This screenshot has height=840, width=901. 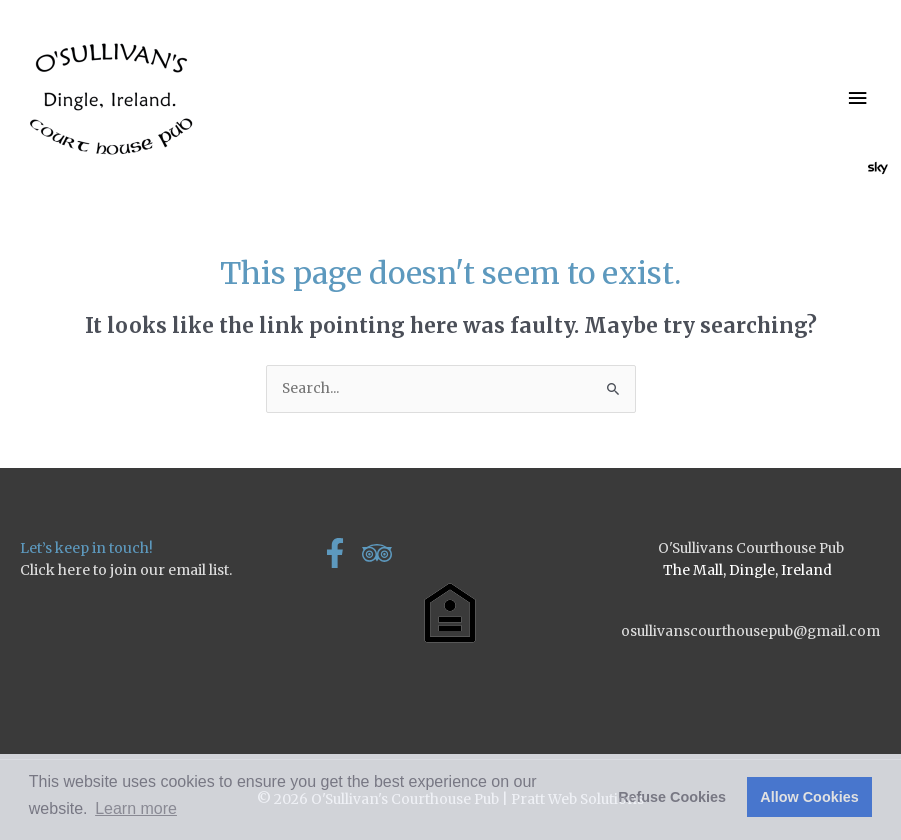 What do you see at coordinates (450, 614) in the screenshot?
I see `view product pricing or tag details` at bounding box center [450, 614].